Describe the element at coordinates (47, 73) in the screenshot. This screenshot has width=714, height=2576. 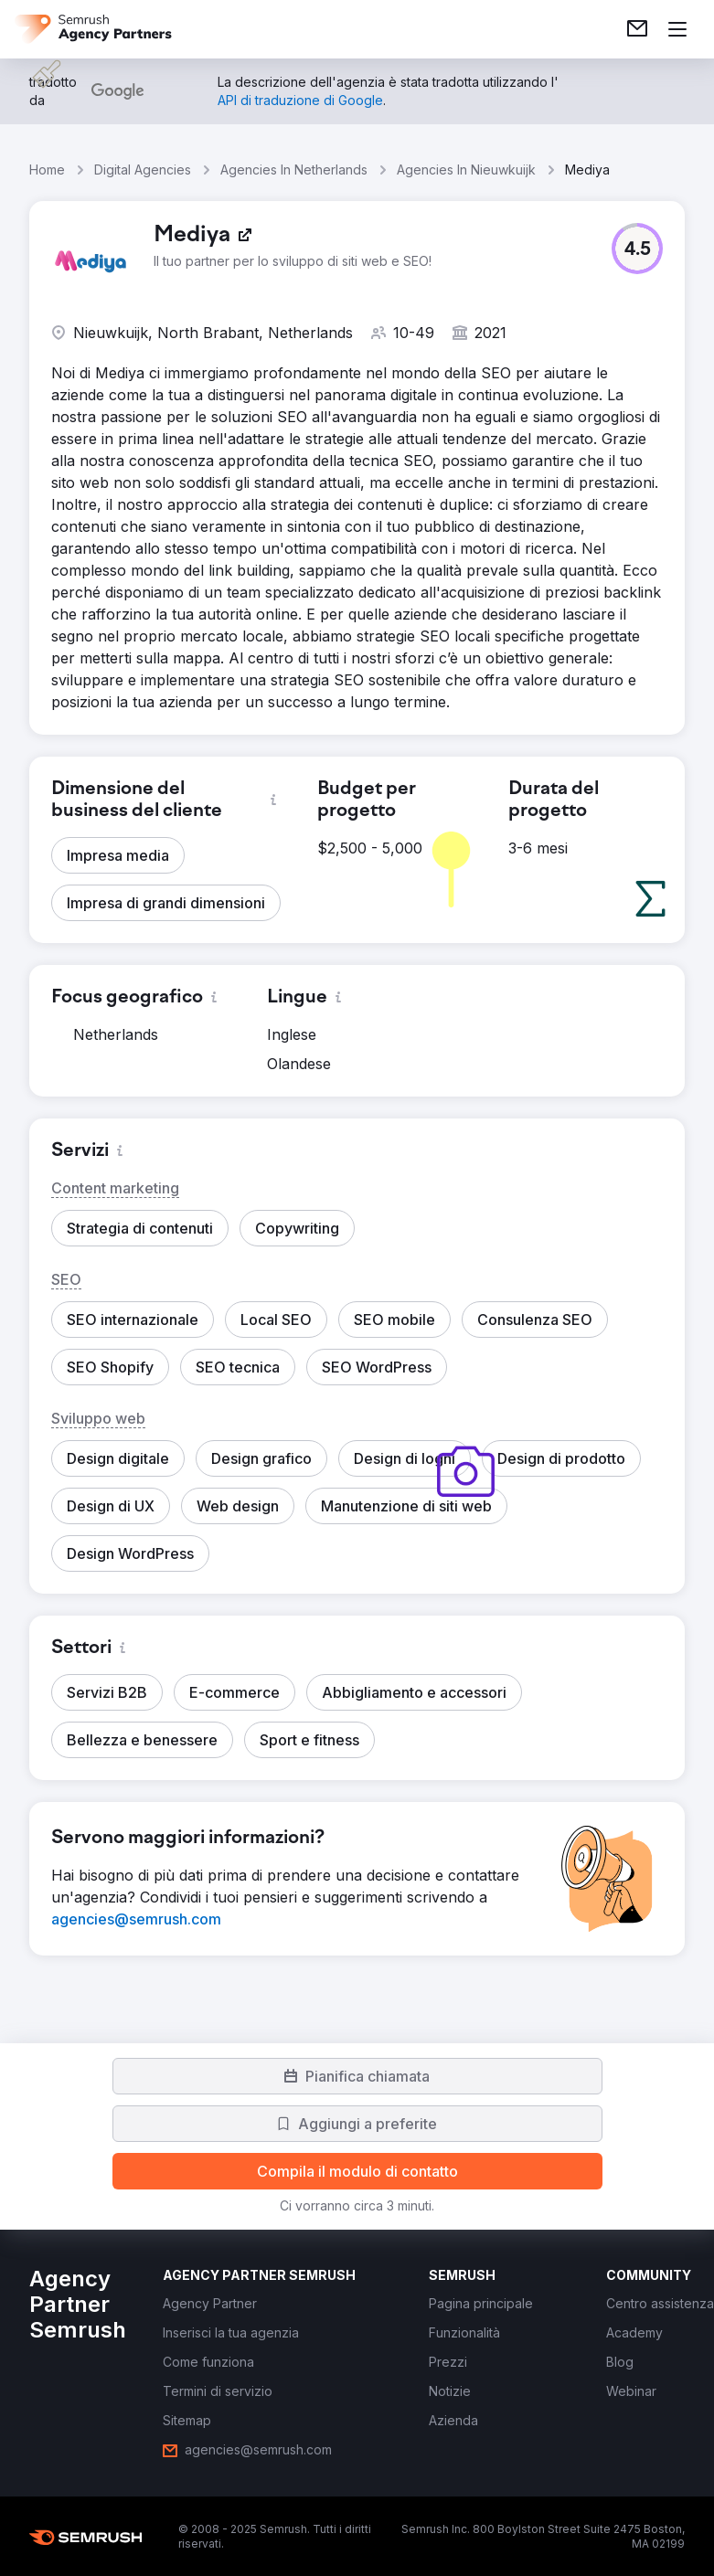
I see `access painting or drawing tools` at that location.